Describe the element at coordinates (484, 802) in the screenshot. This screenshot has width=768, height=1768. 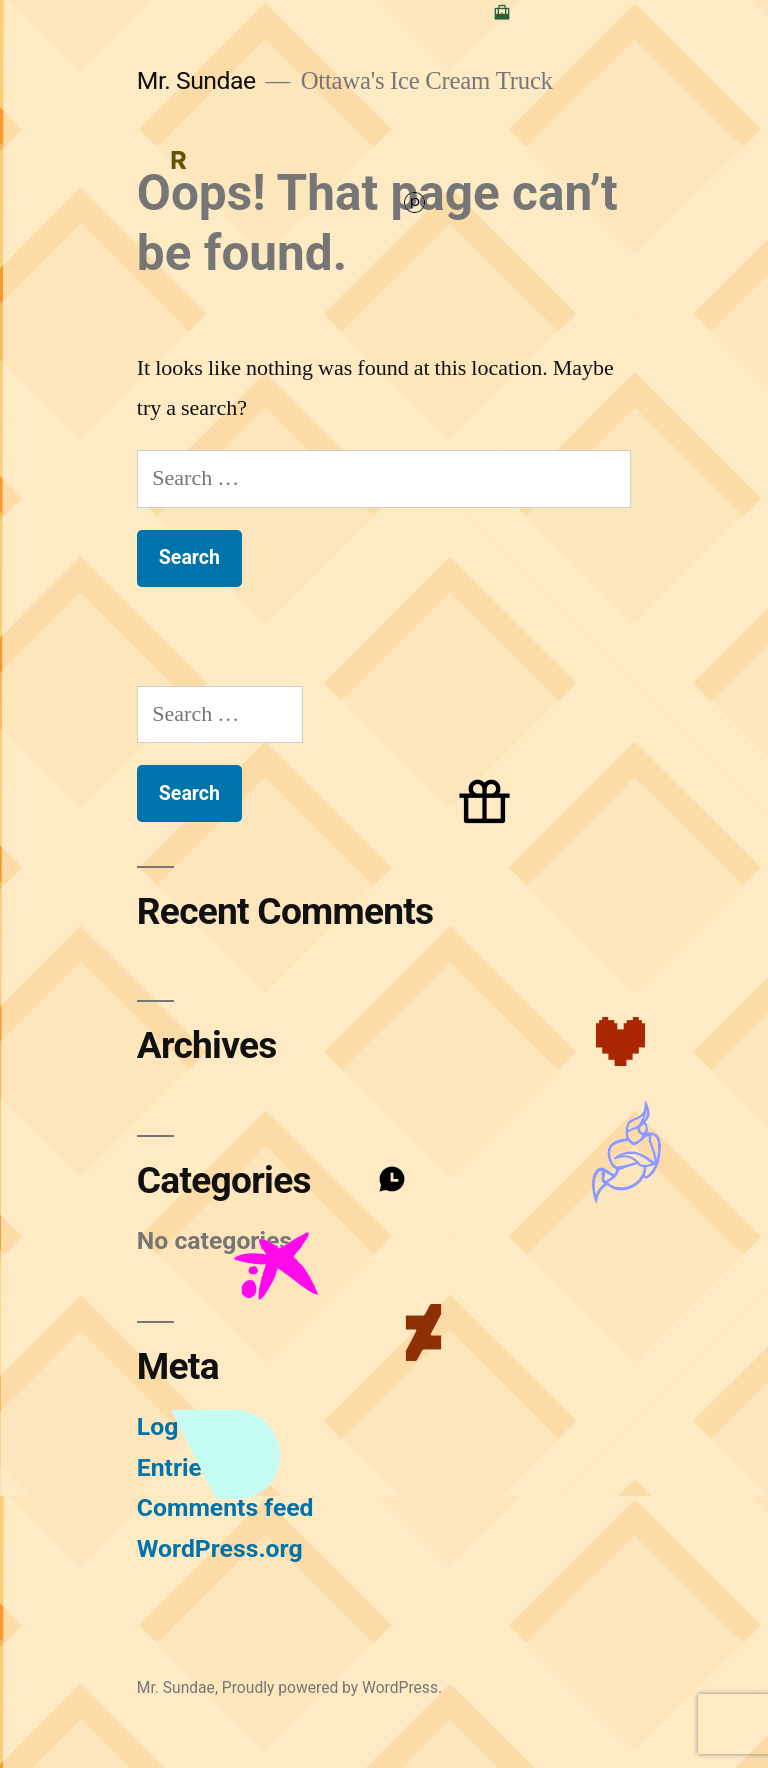
I see `view gifts or rewards` at that location.